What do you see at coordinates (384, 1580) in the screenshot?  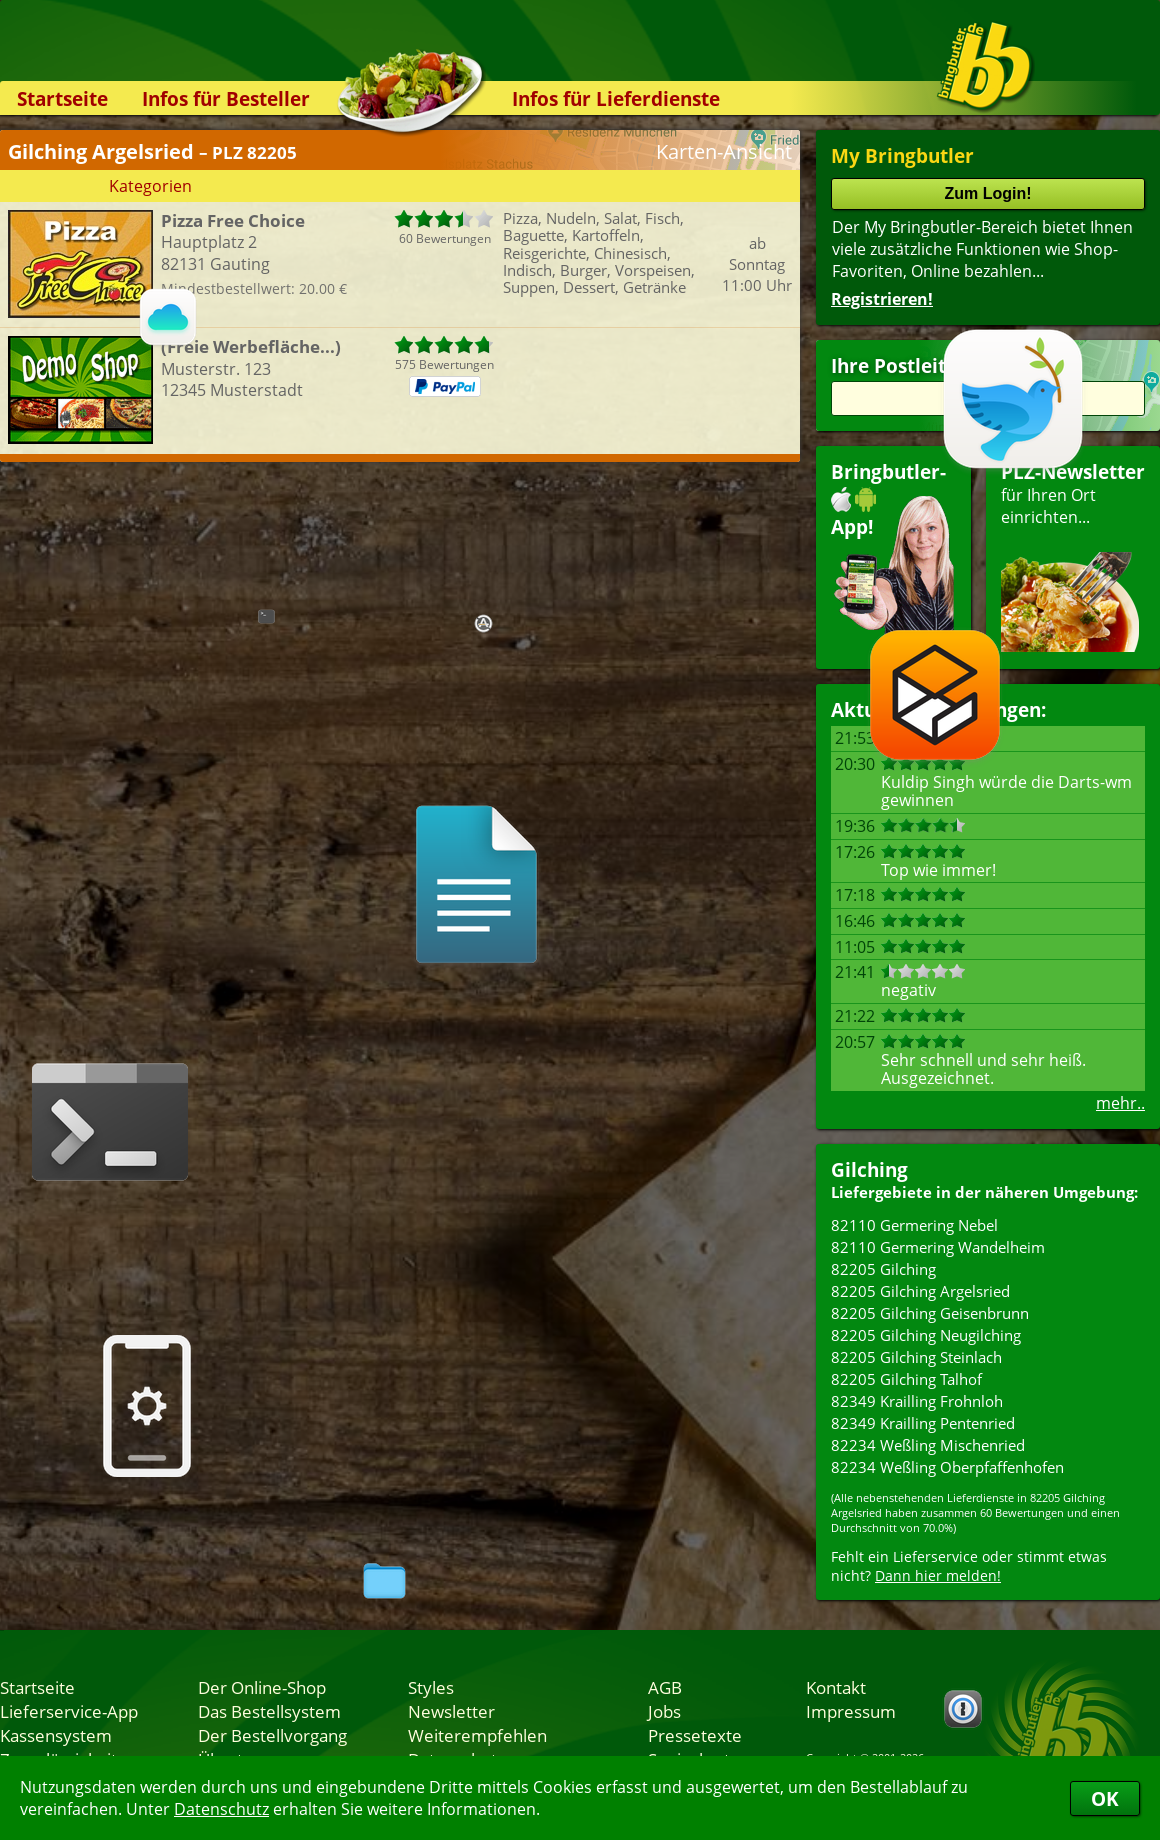 I see `open the folder app to browse files` at bounding box center [384, 1580].